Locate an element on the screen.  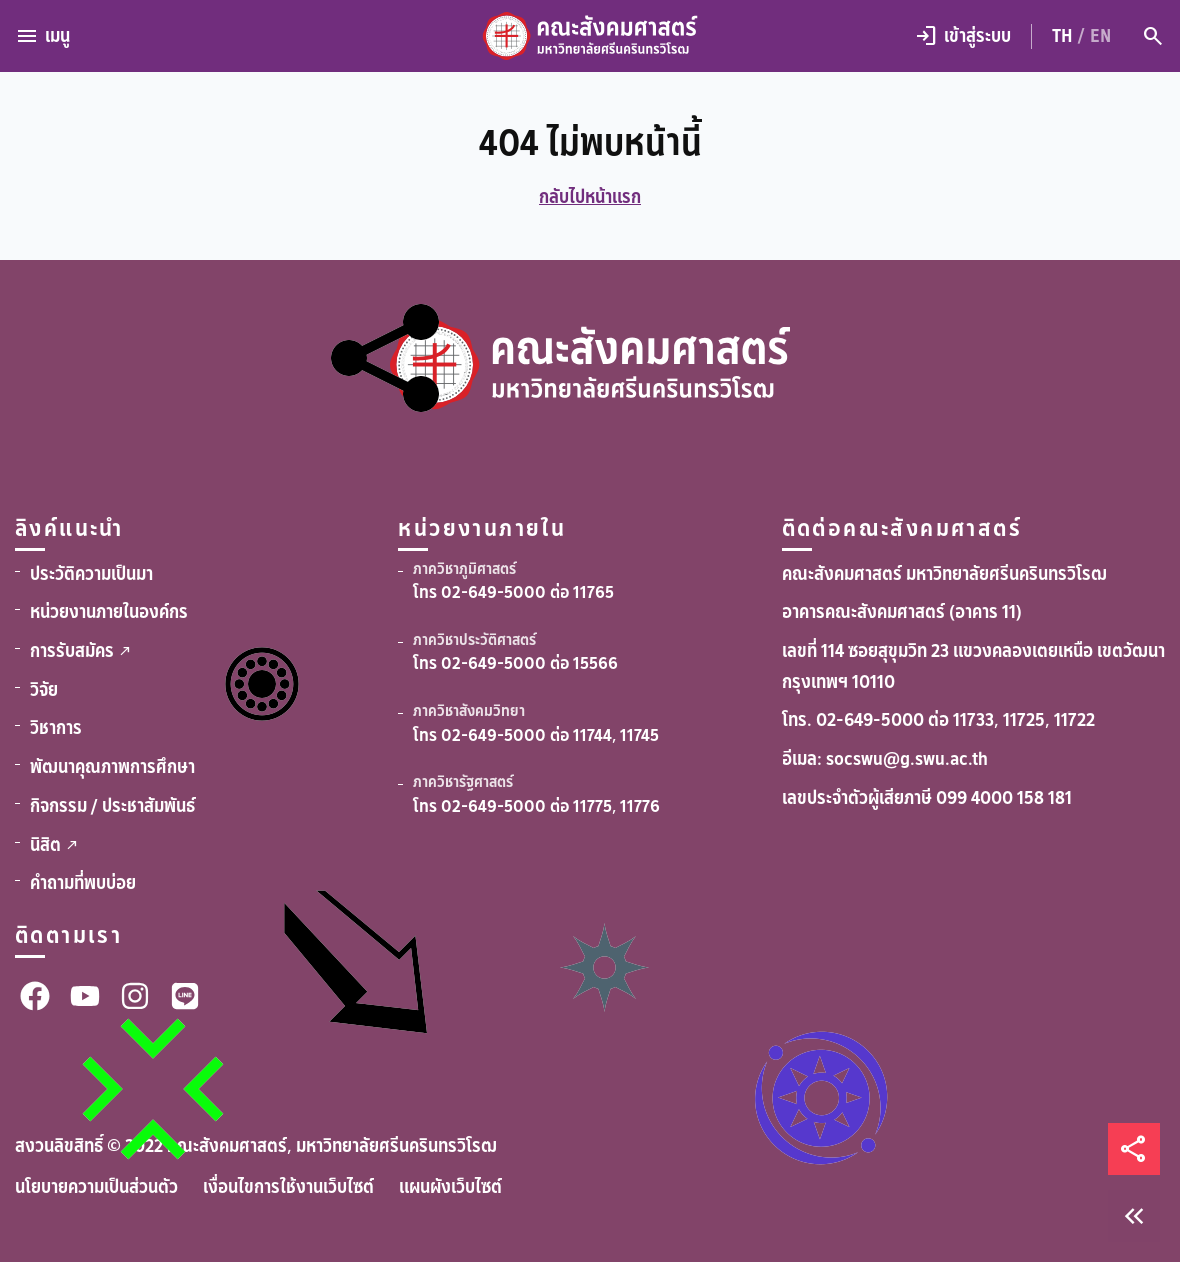
share this content is located at coordinates (385, 358).